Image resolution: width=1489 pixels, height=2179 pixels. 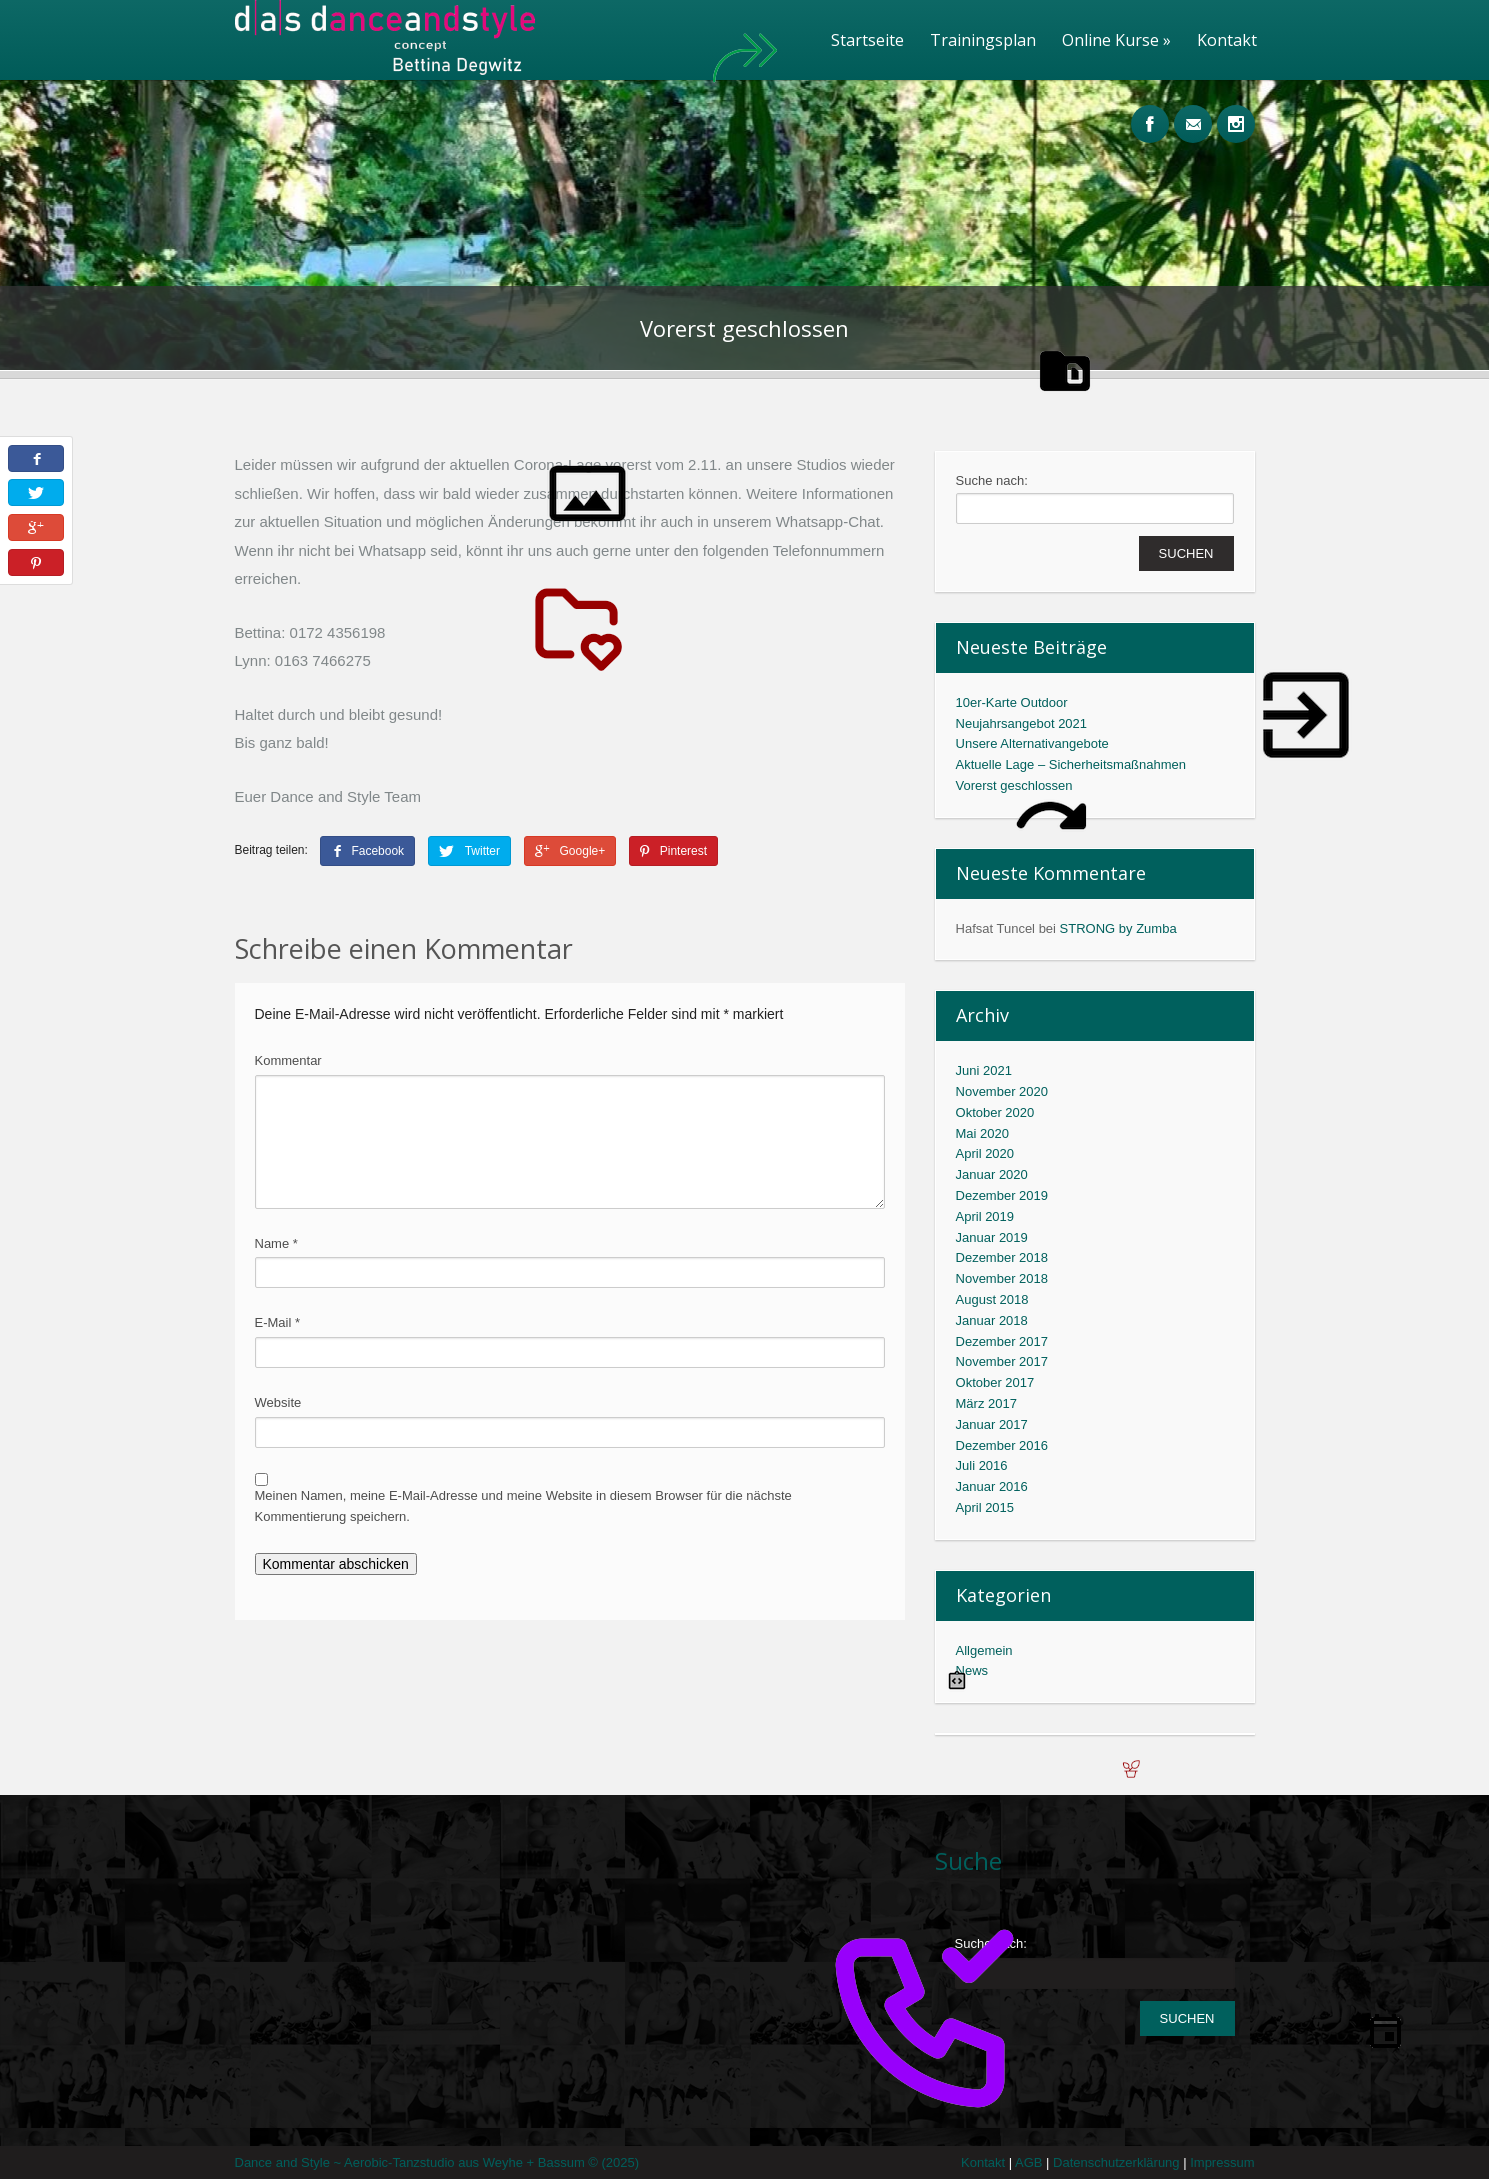 What do you see at coordinates (587, 493) in the screenshot?
I see `view panorama or wide-angle photo` at bounding box center [587, 493].